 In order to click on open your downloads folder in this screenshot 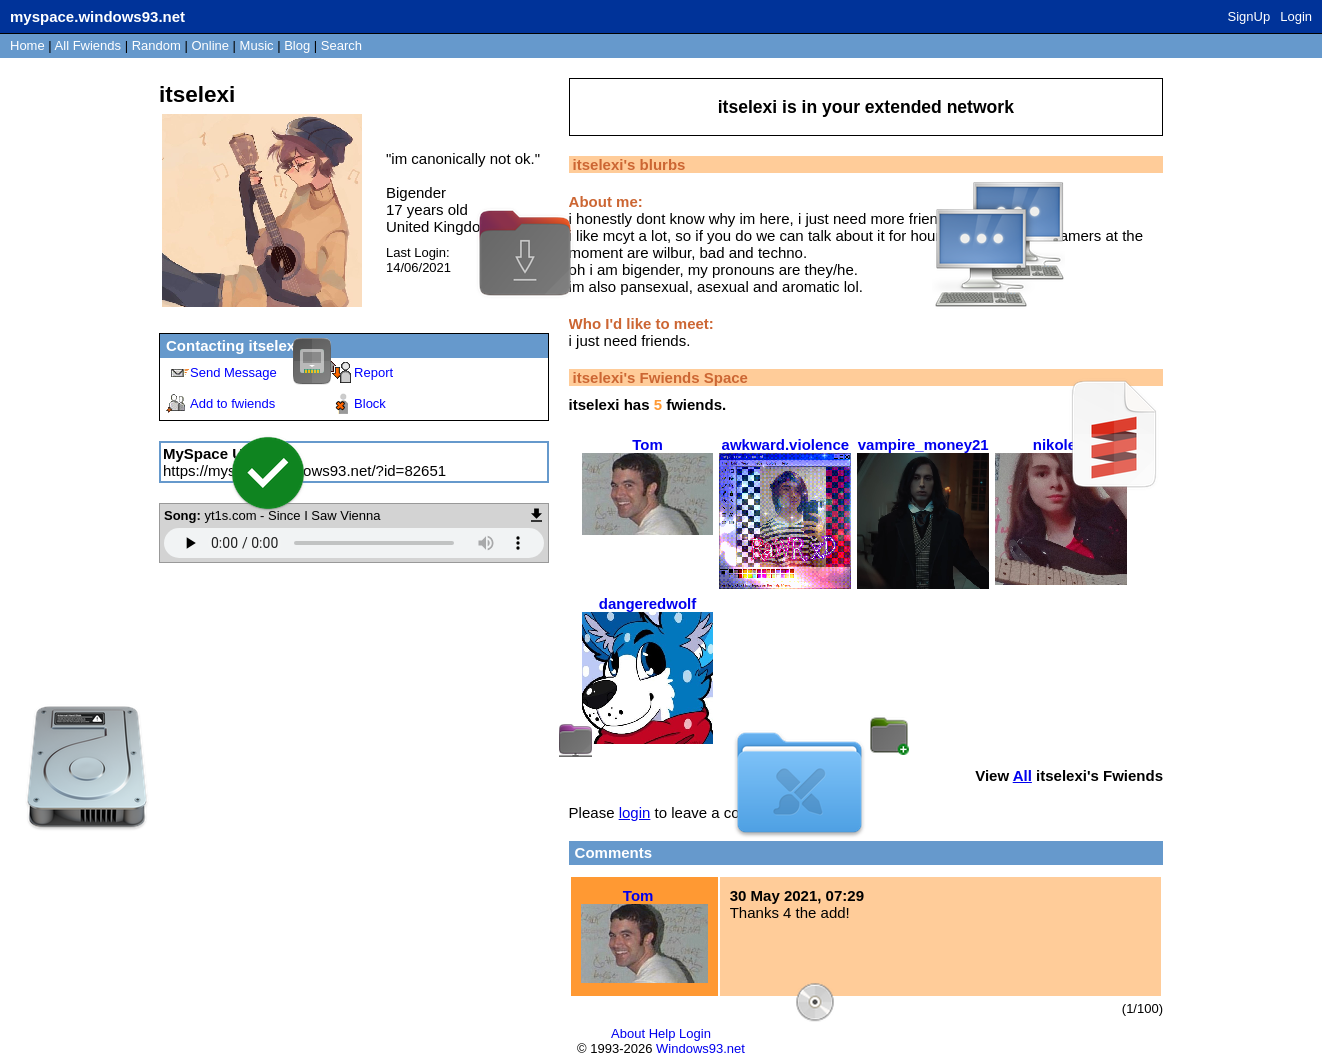, I will do `click(525, 253)`.